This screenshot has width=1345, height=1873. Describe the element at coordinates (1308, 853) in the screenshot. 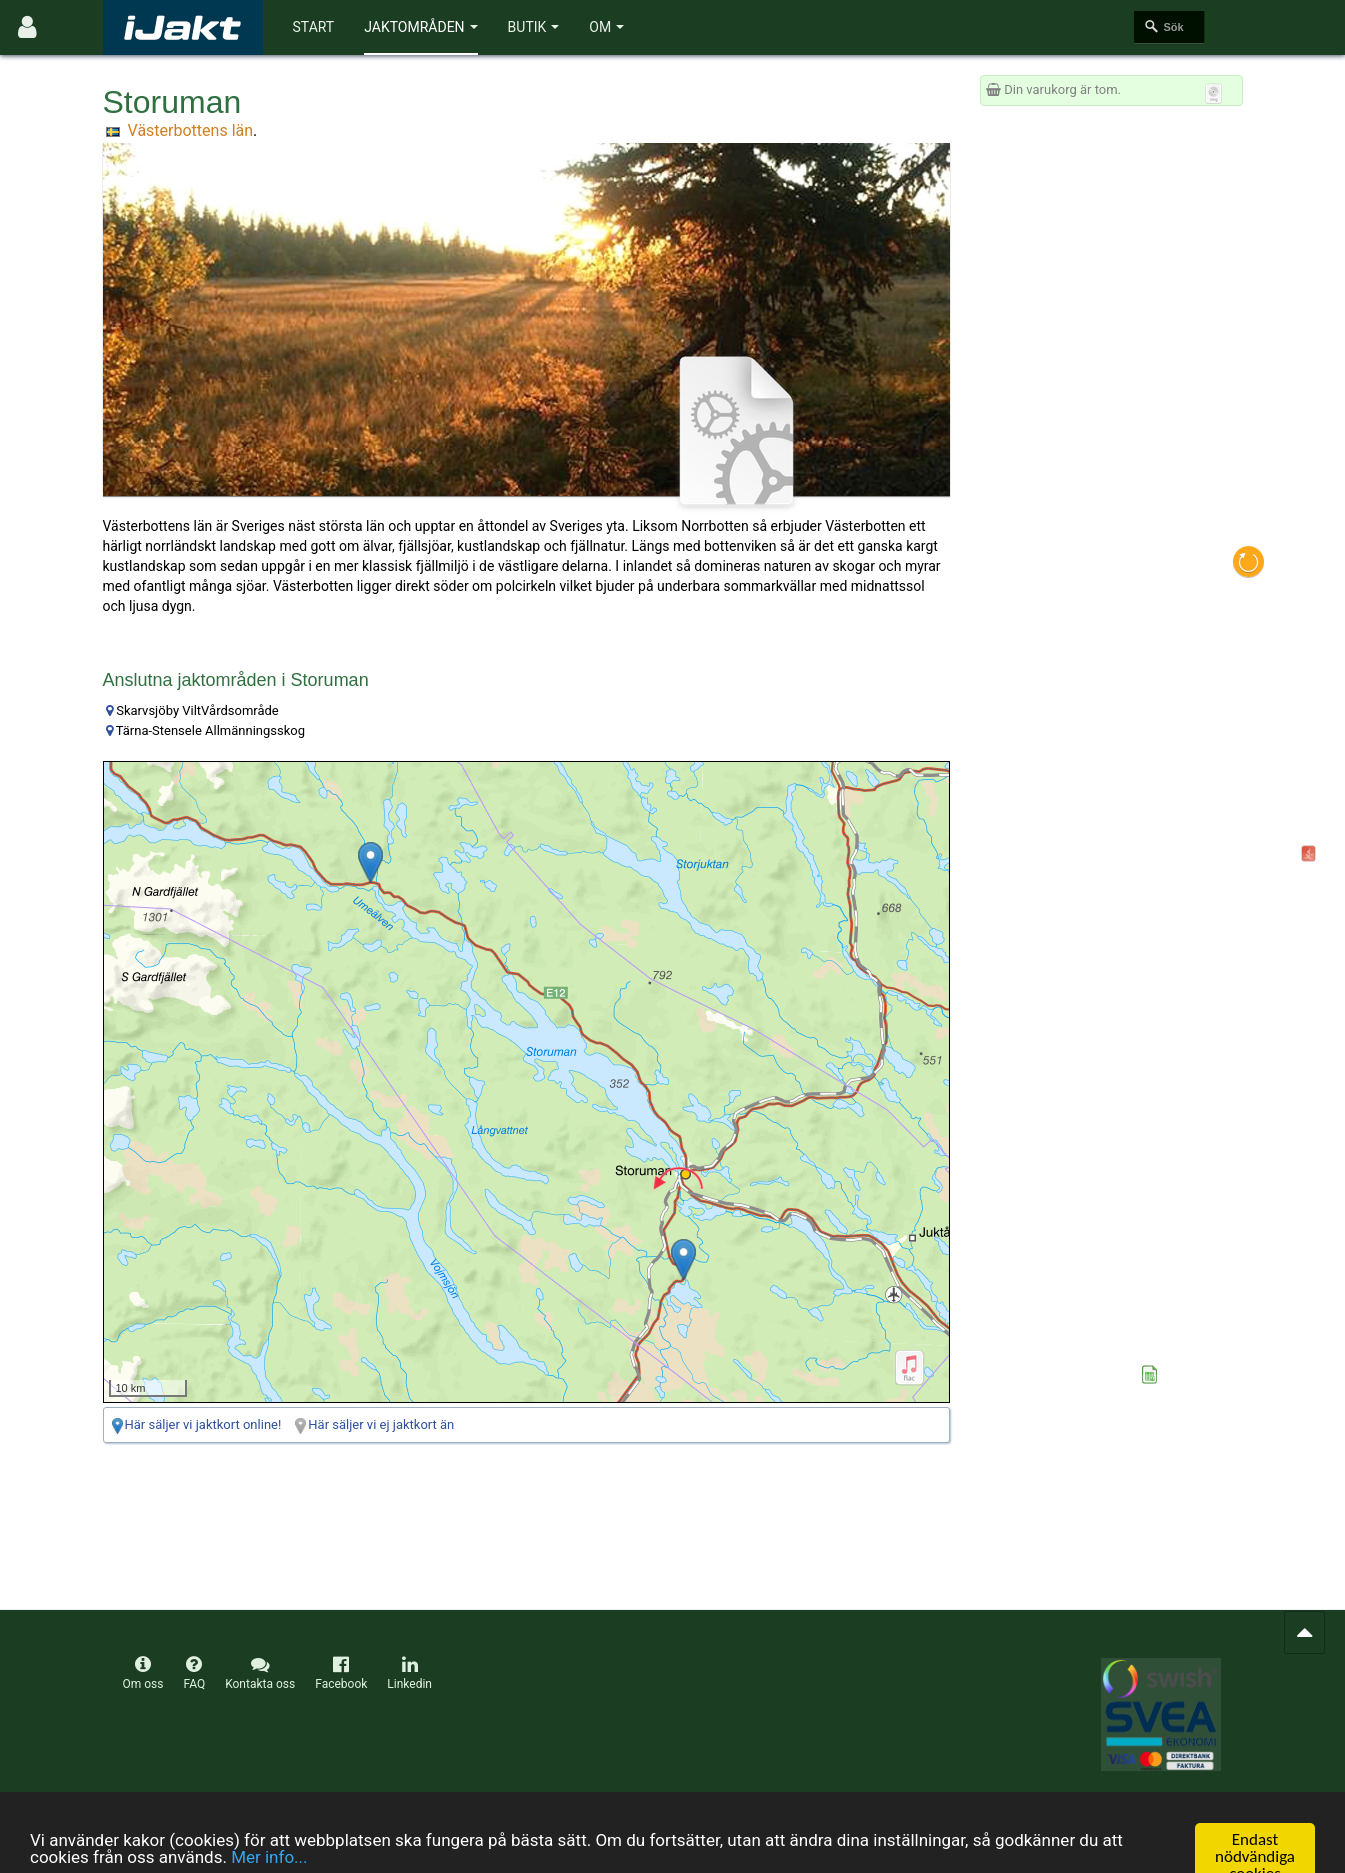

I see `indicates a java source code file` at that location.